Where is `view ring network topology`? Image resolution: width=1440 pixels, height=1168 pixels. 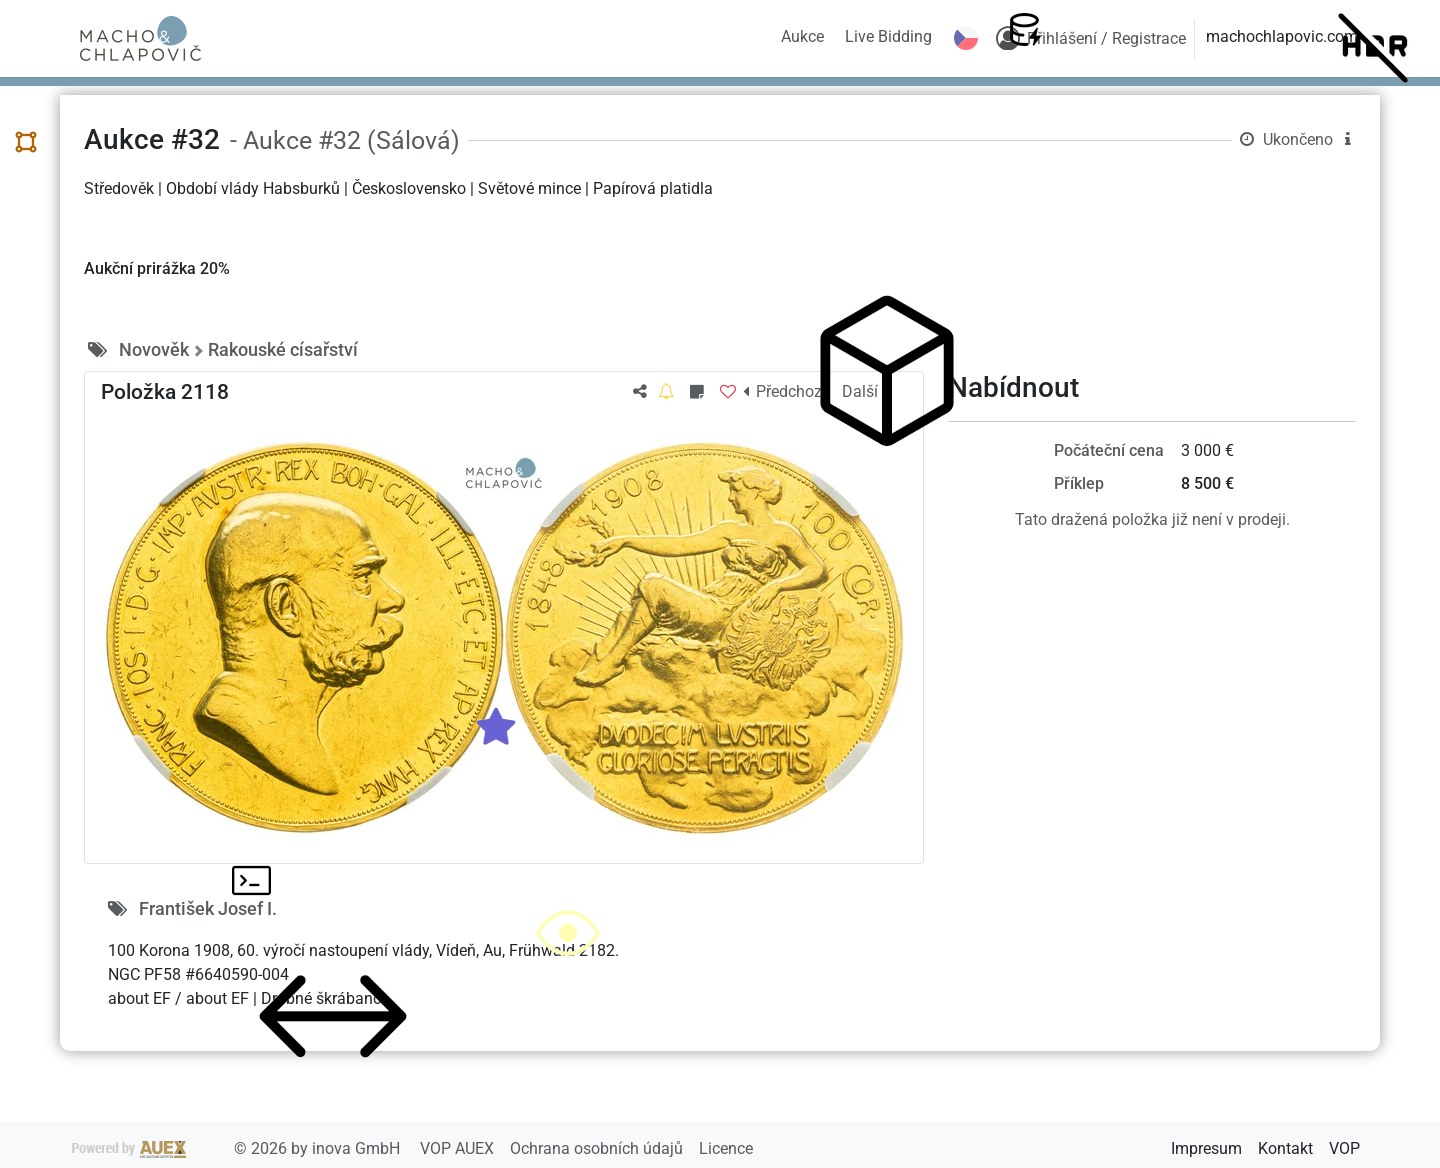 view ring network topology is located at coordinates (26, 142).